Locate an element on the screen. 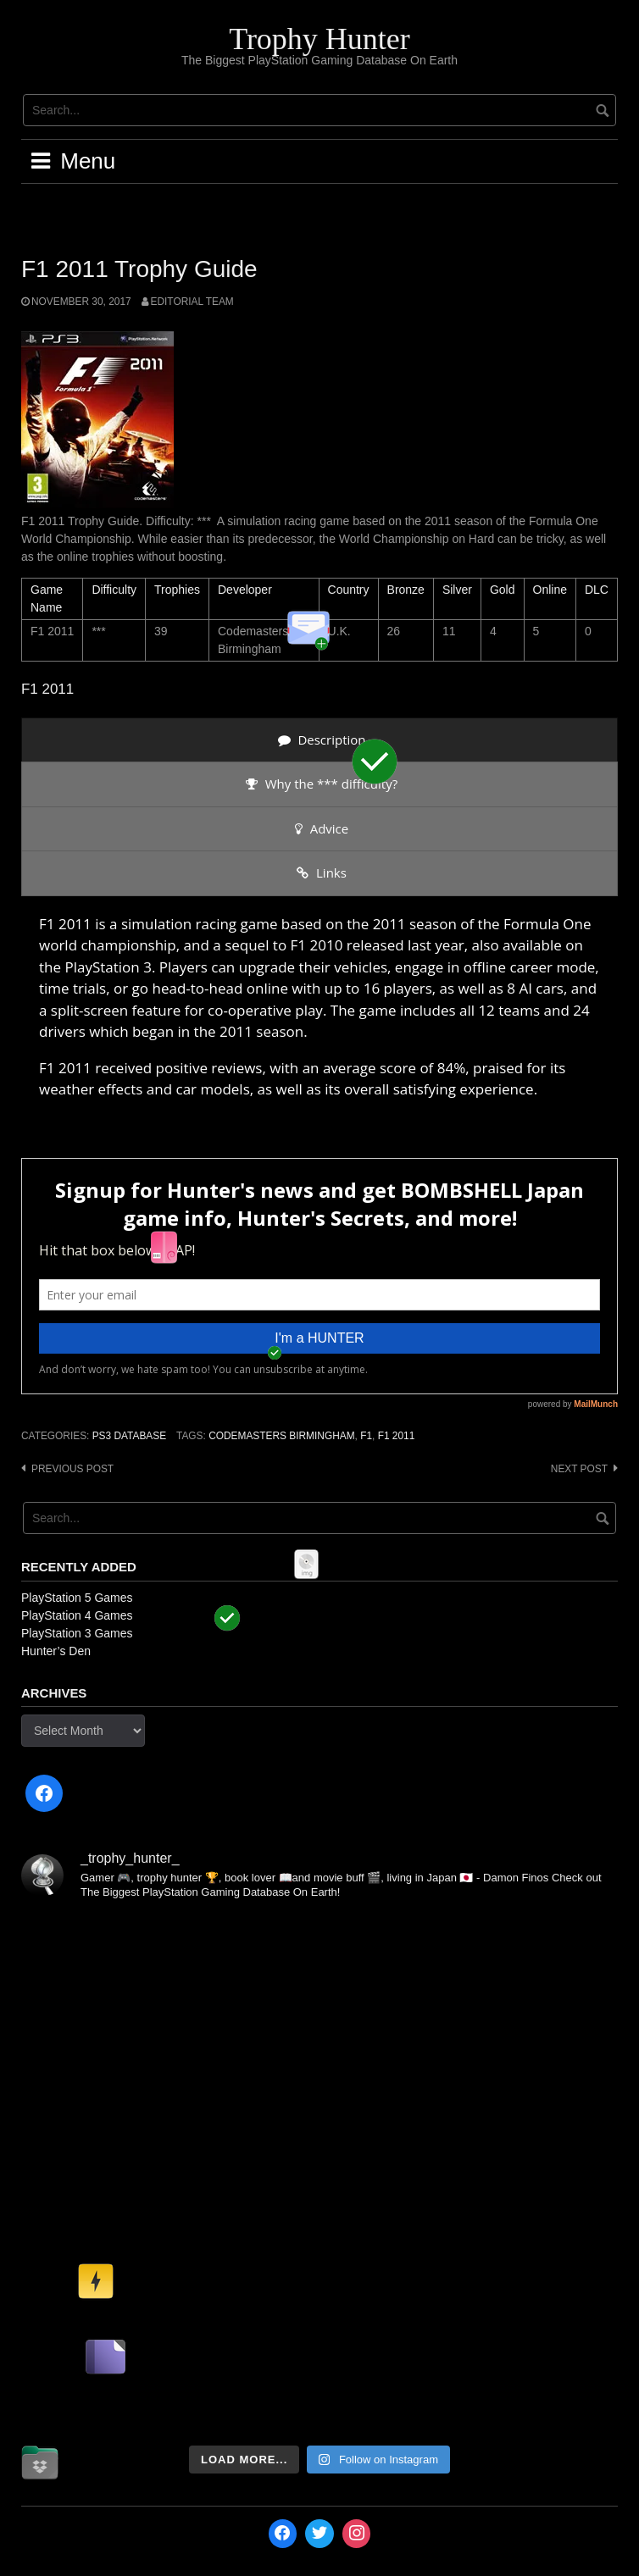  change your desktop wallpaper is located at coordinates (105, 2355).